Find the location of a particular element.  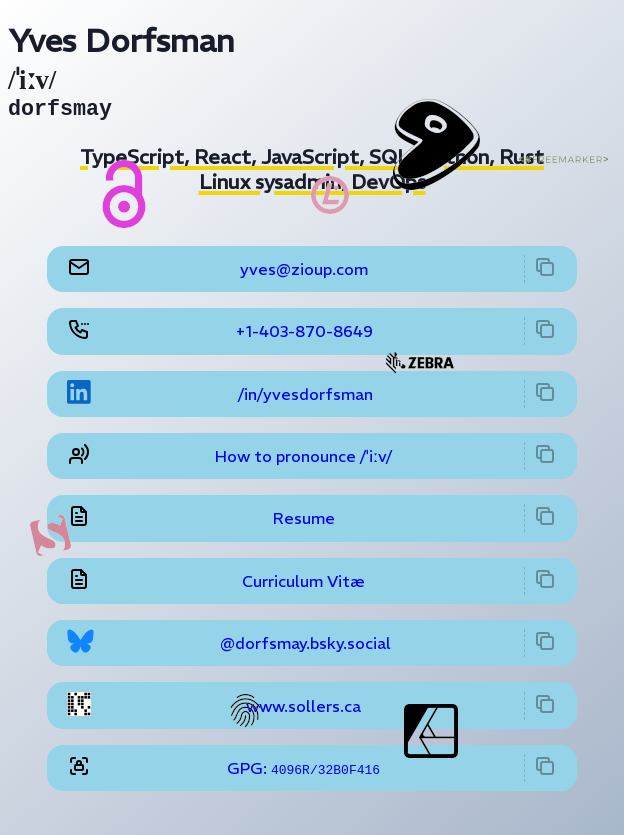

open Affinity Designer application is located at coordinates (431, 731).